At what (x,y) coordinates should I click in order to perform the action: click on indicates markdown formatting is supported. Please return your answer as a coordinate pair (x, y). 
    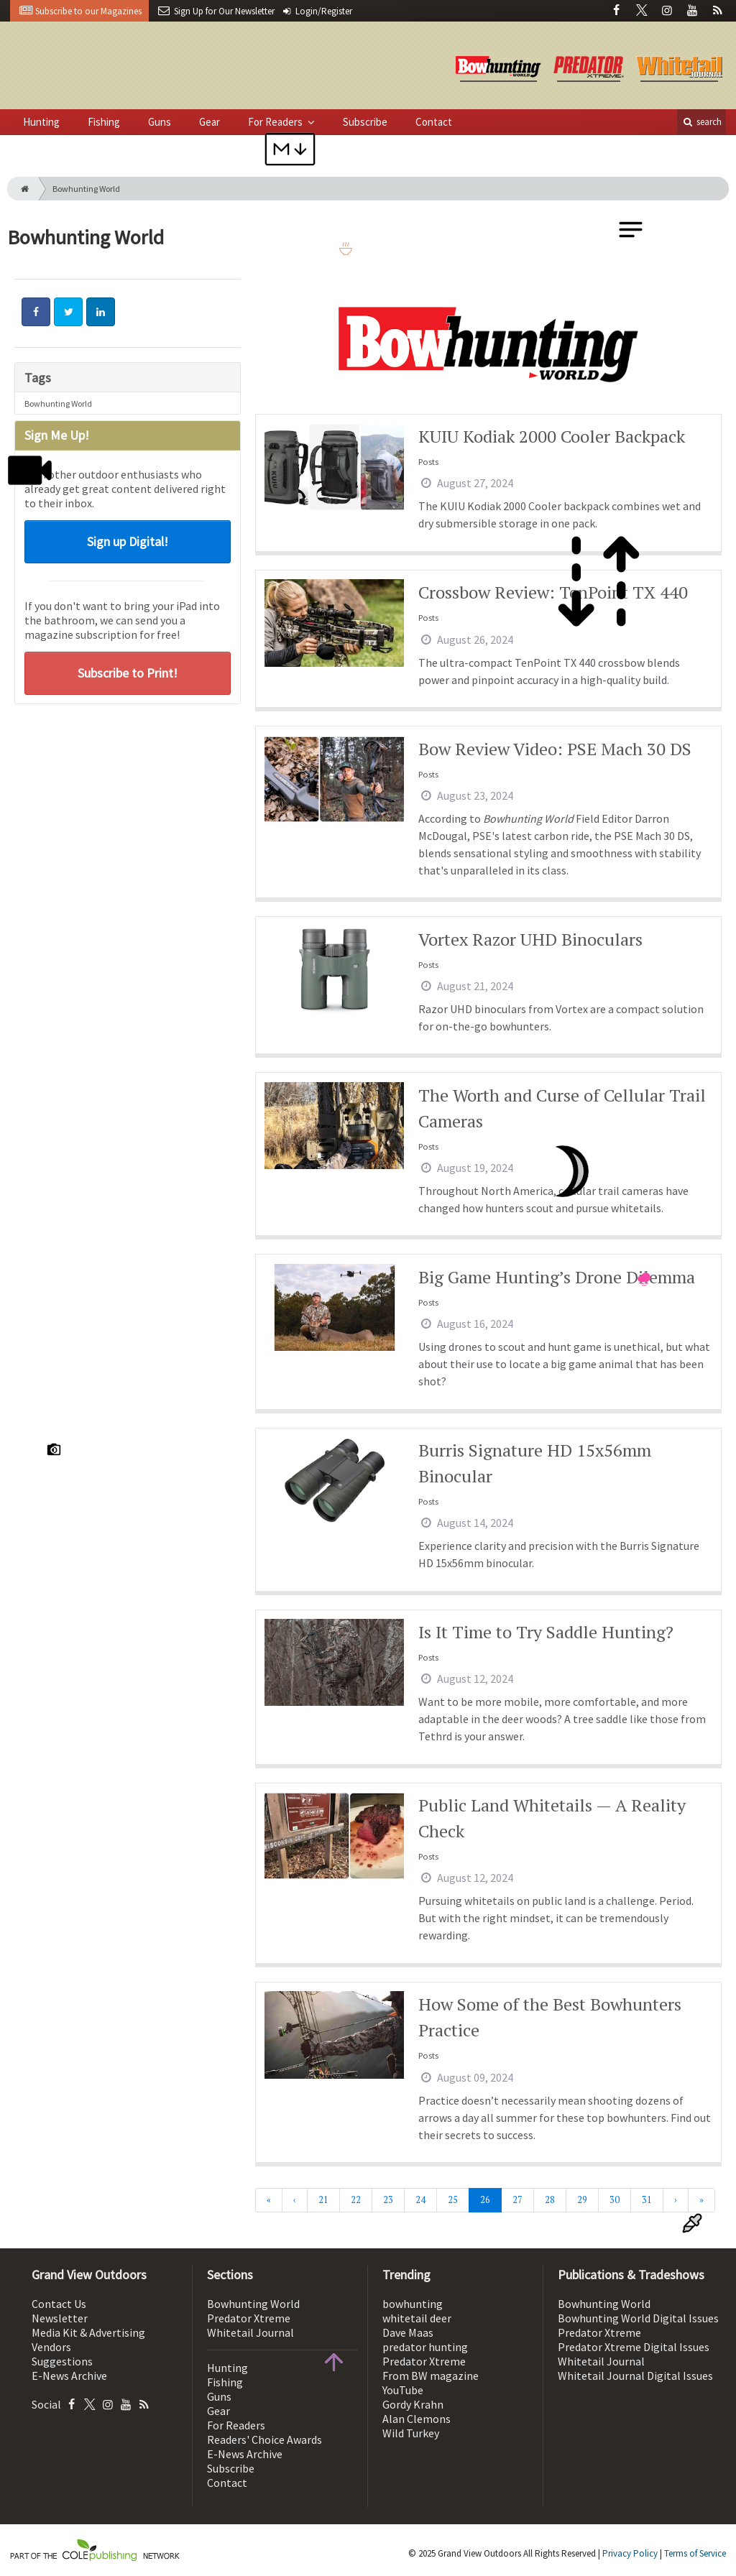
    Looking at the image, I should click on (290, 149).